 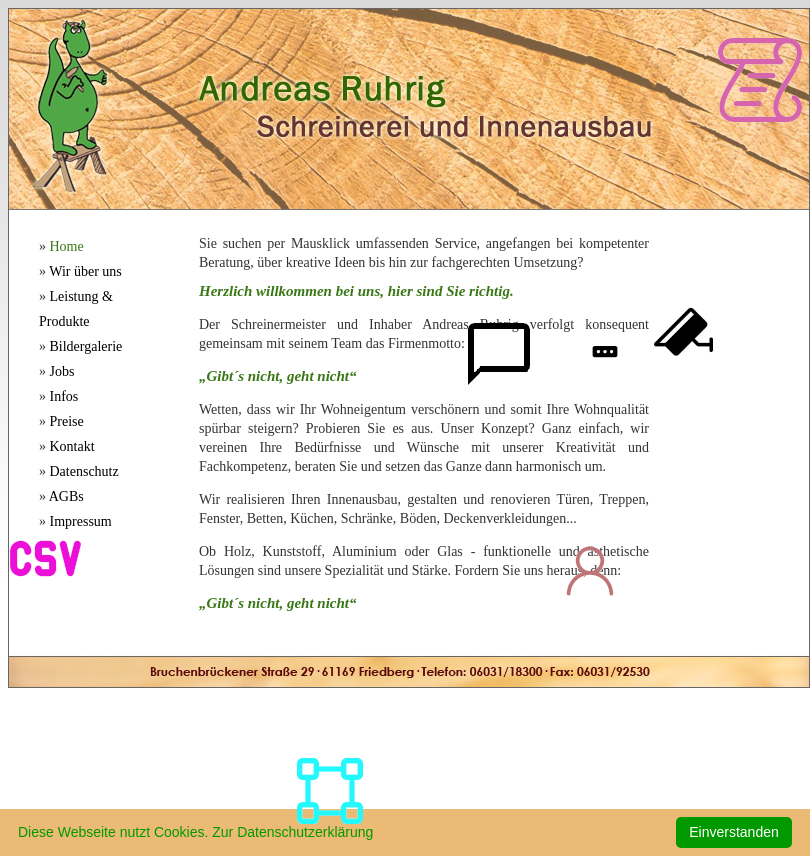 I want to click on view your profile, so click(x=590, y=571).